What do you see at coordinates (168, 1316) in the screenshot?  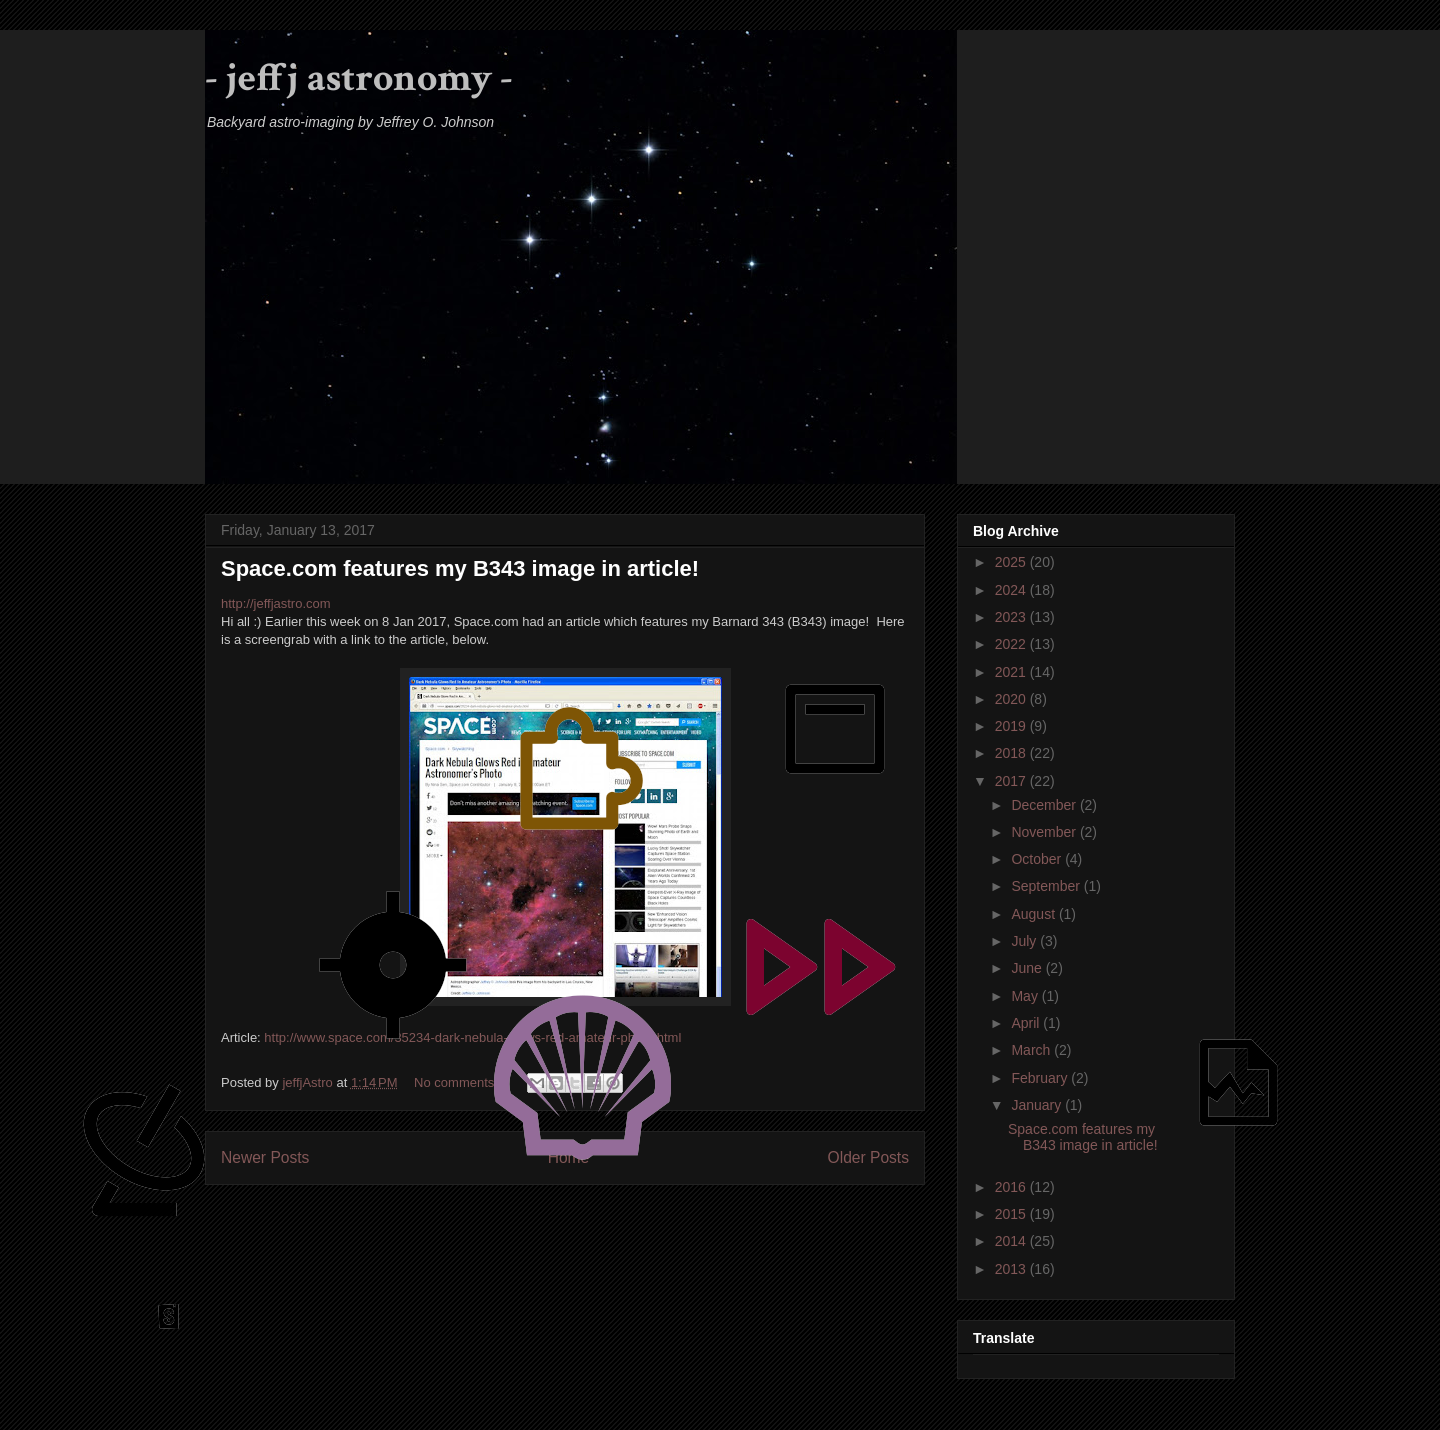 I see `open Storybook component library` at bounding box center [168, 1316].